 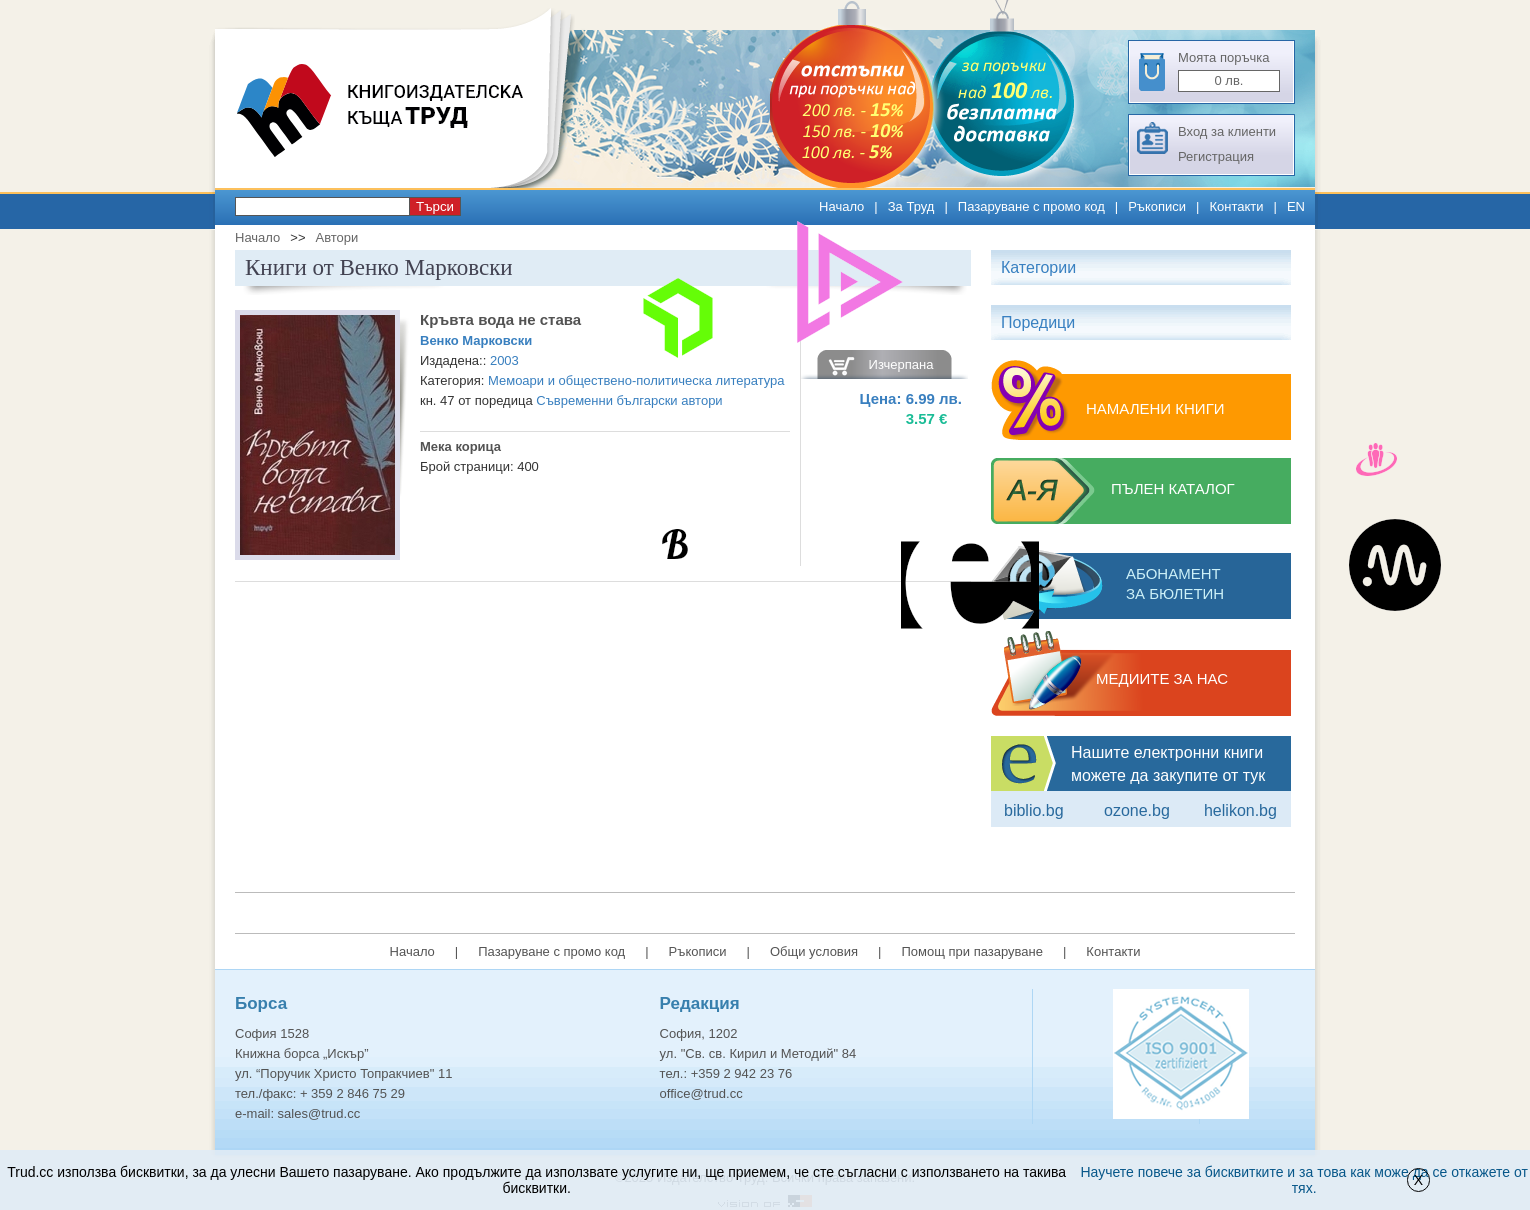 What do you see at coordinates (1395, 565) in the screenshot?
I see `neptune.ai logo - access ML experiment tracking platform` at bounding box center [1395, 565].